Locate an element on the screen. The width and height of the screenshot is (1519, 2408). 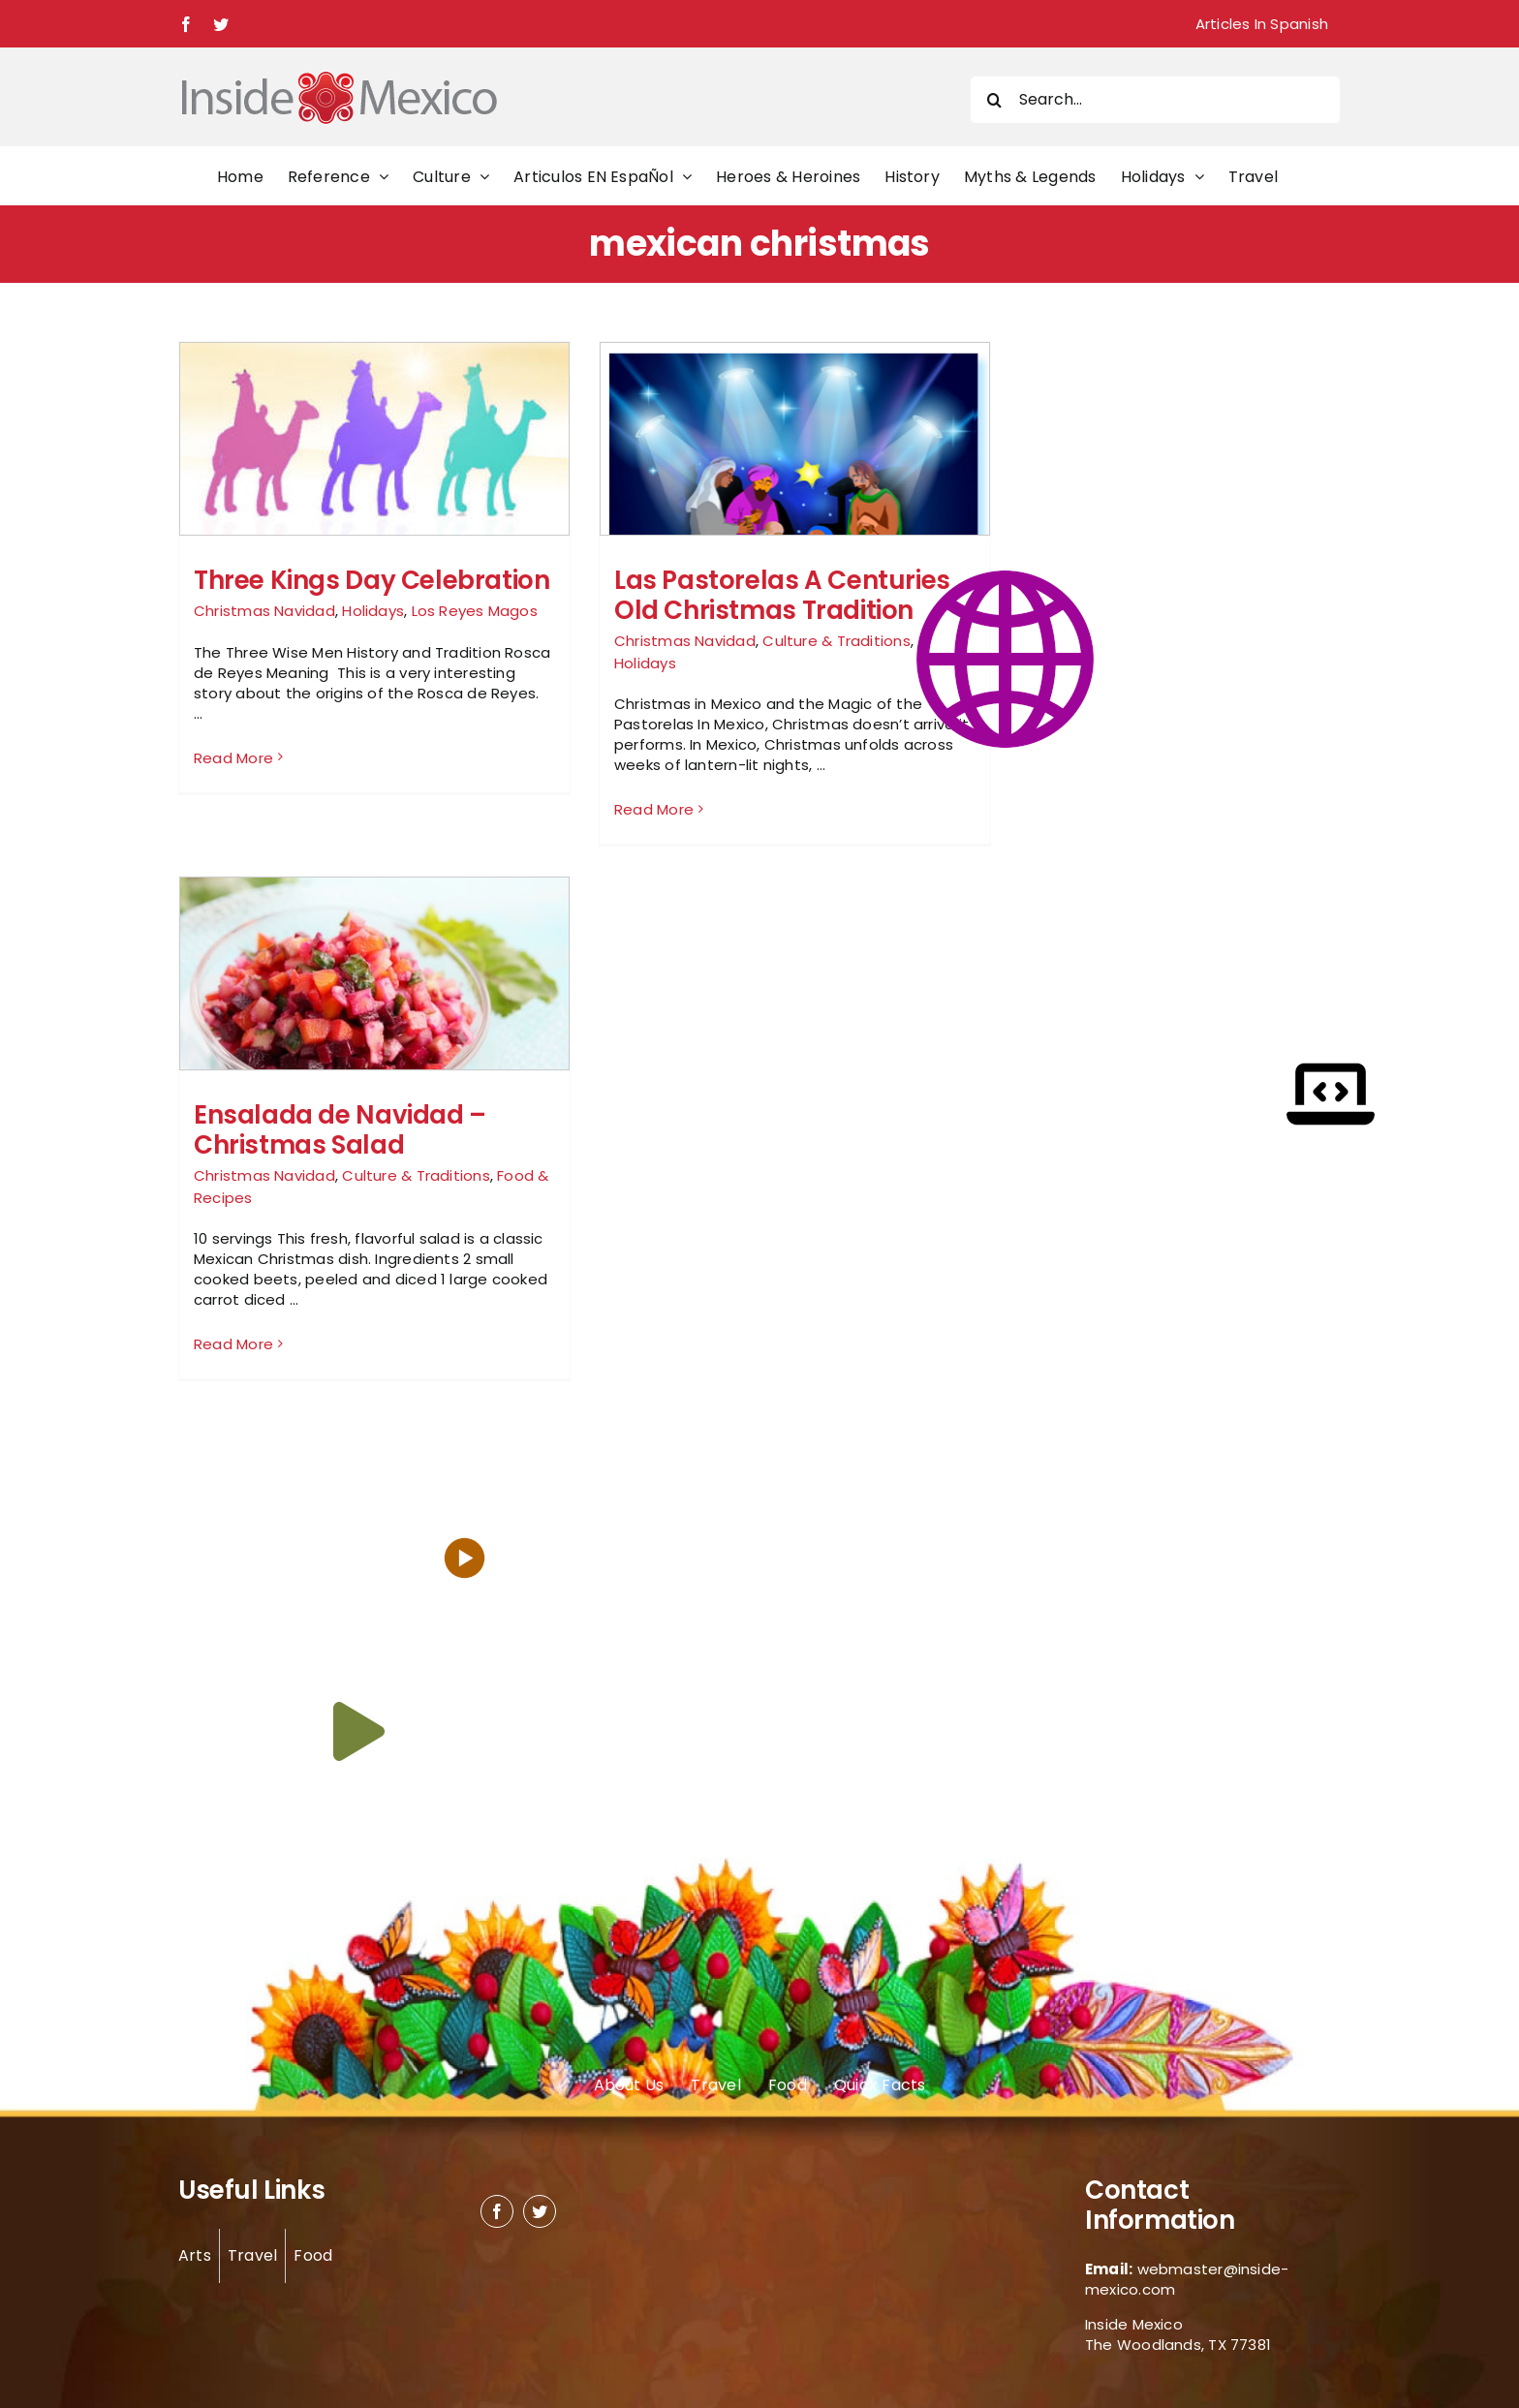
open code editor or development environment is located at coordinates (1330, 1094).